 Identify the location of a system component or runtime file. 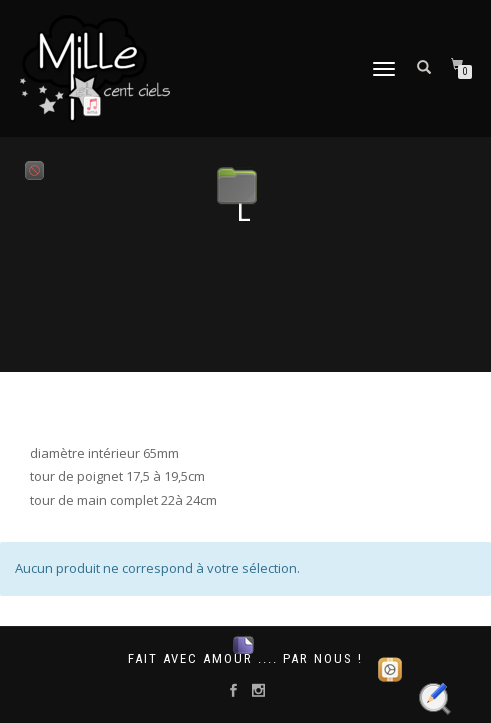
(390, 670).